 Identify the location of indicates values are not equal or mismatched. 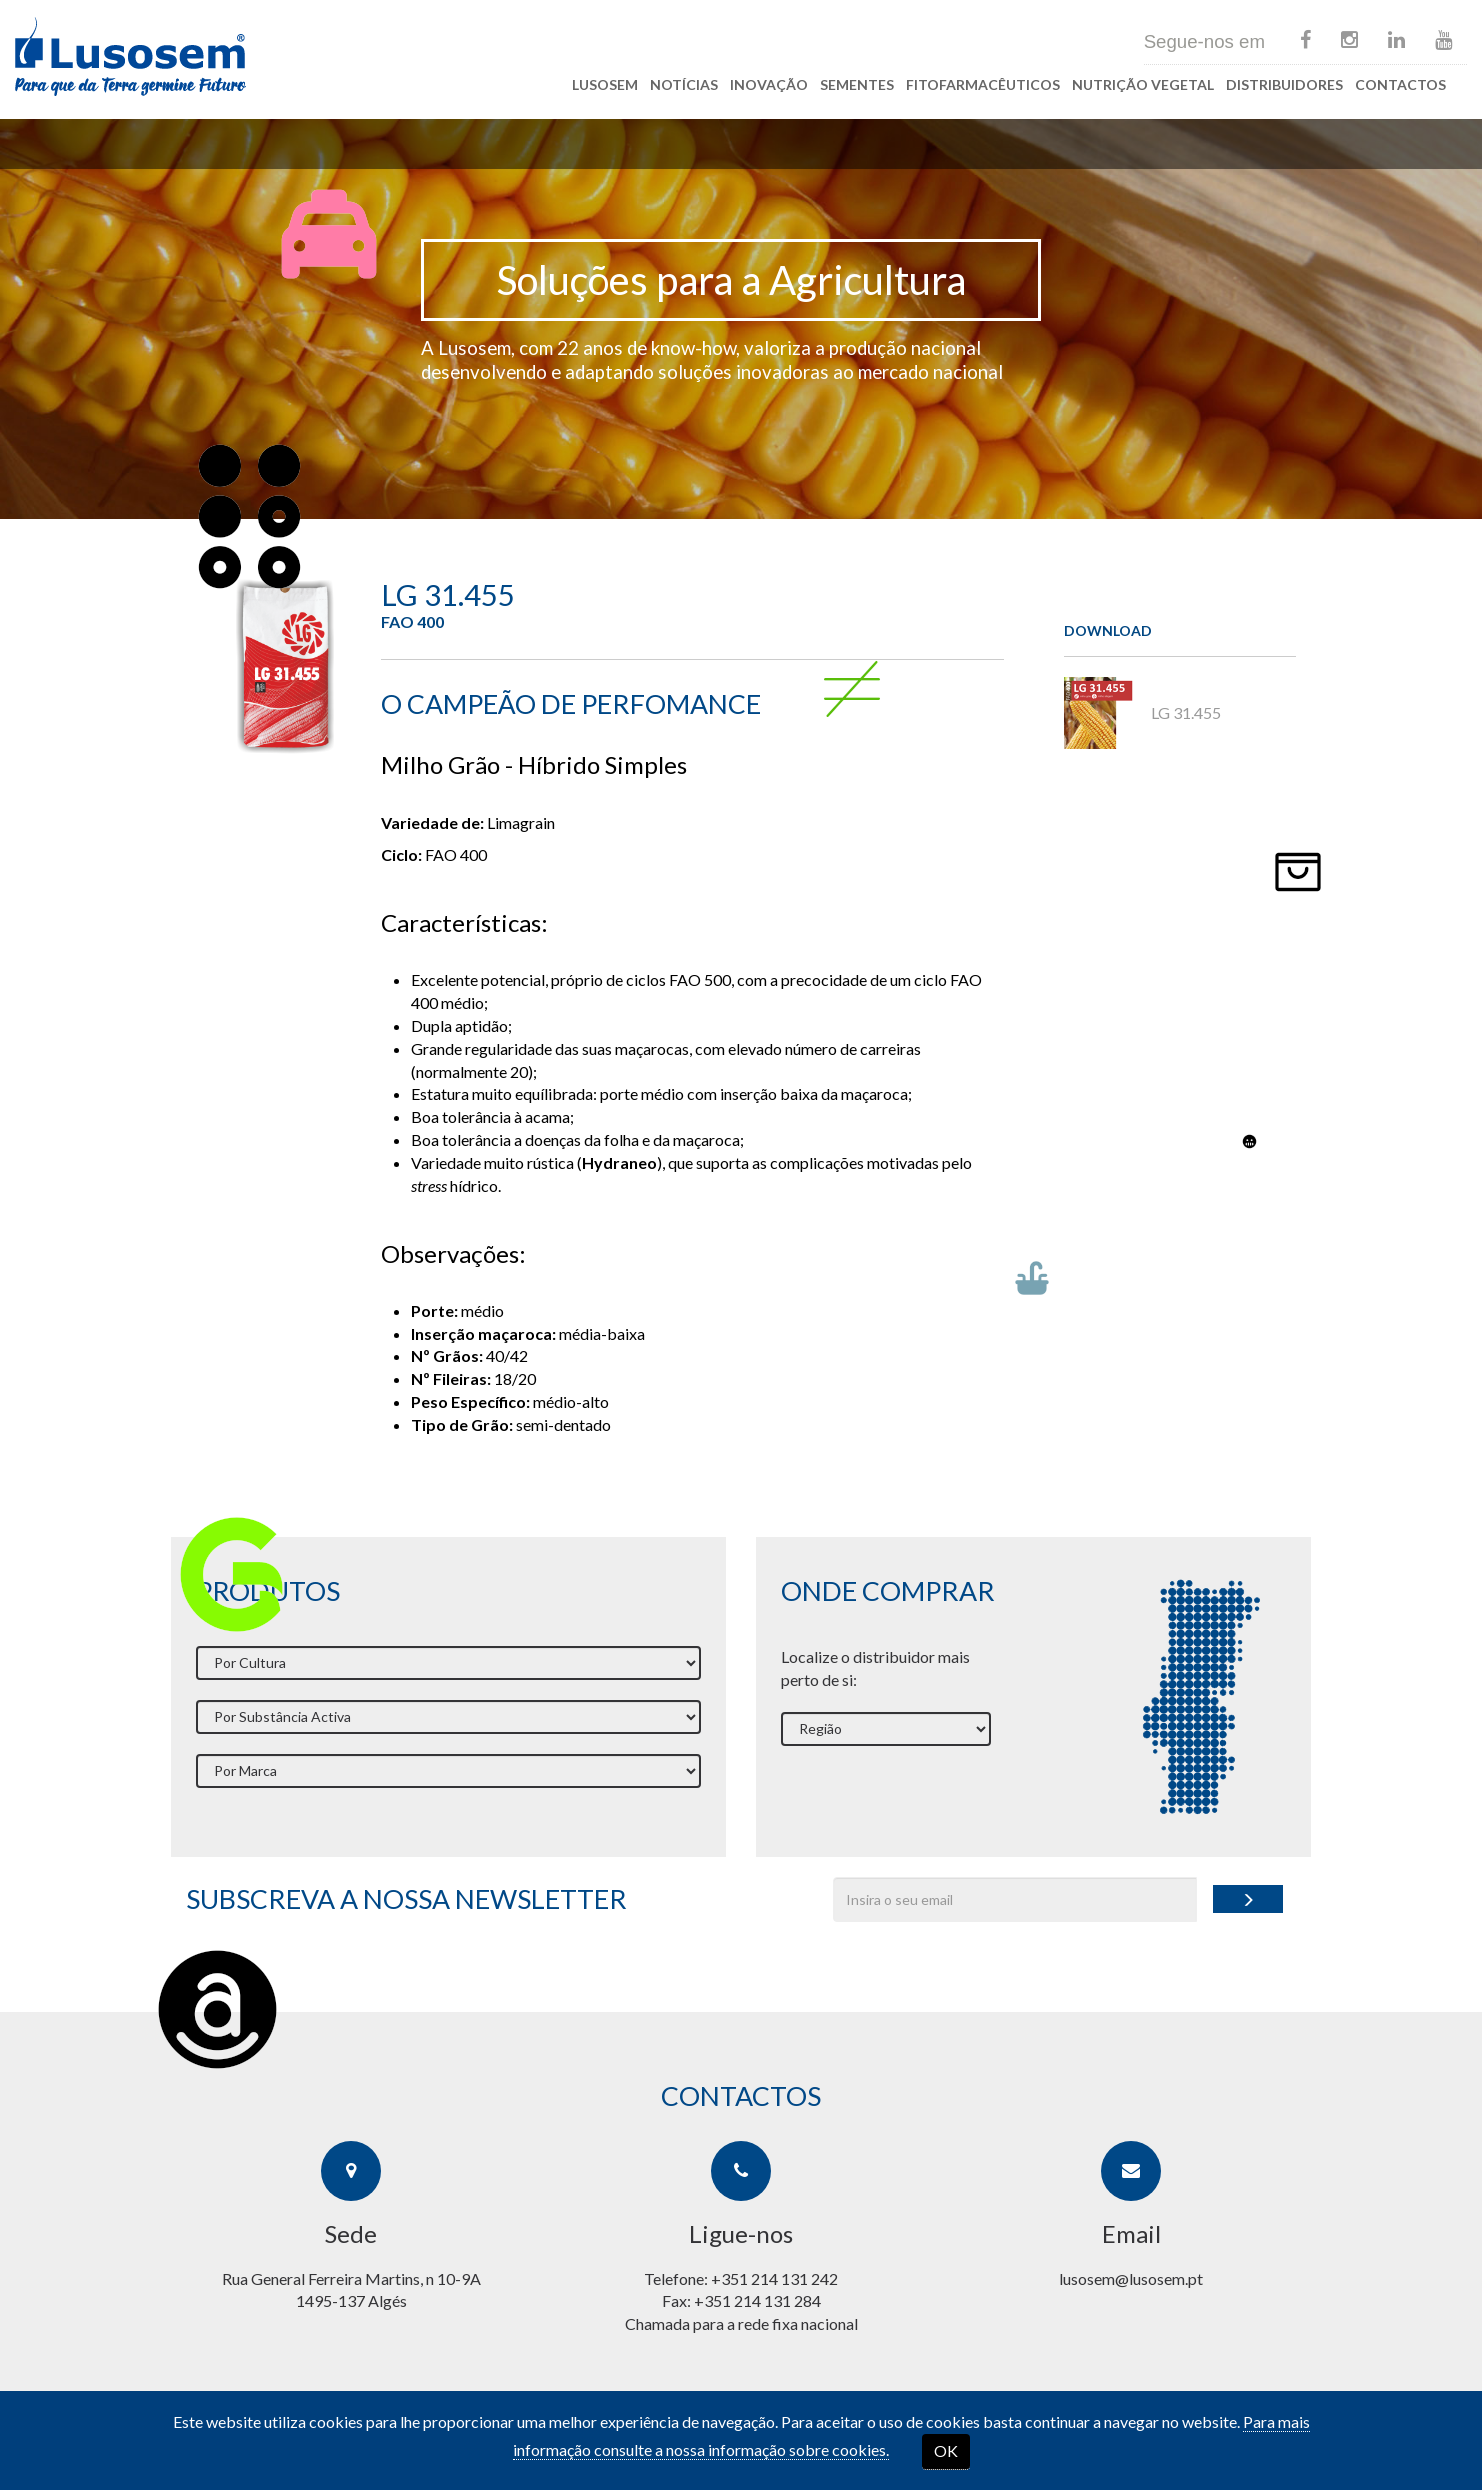
(852, 689).